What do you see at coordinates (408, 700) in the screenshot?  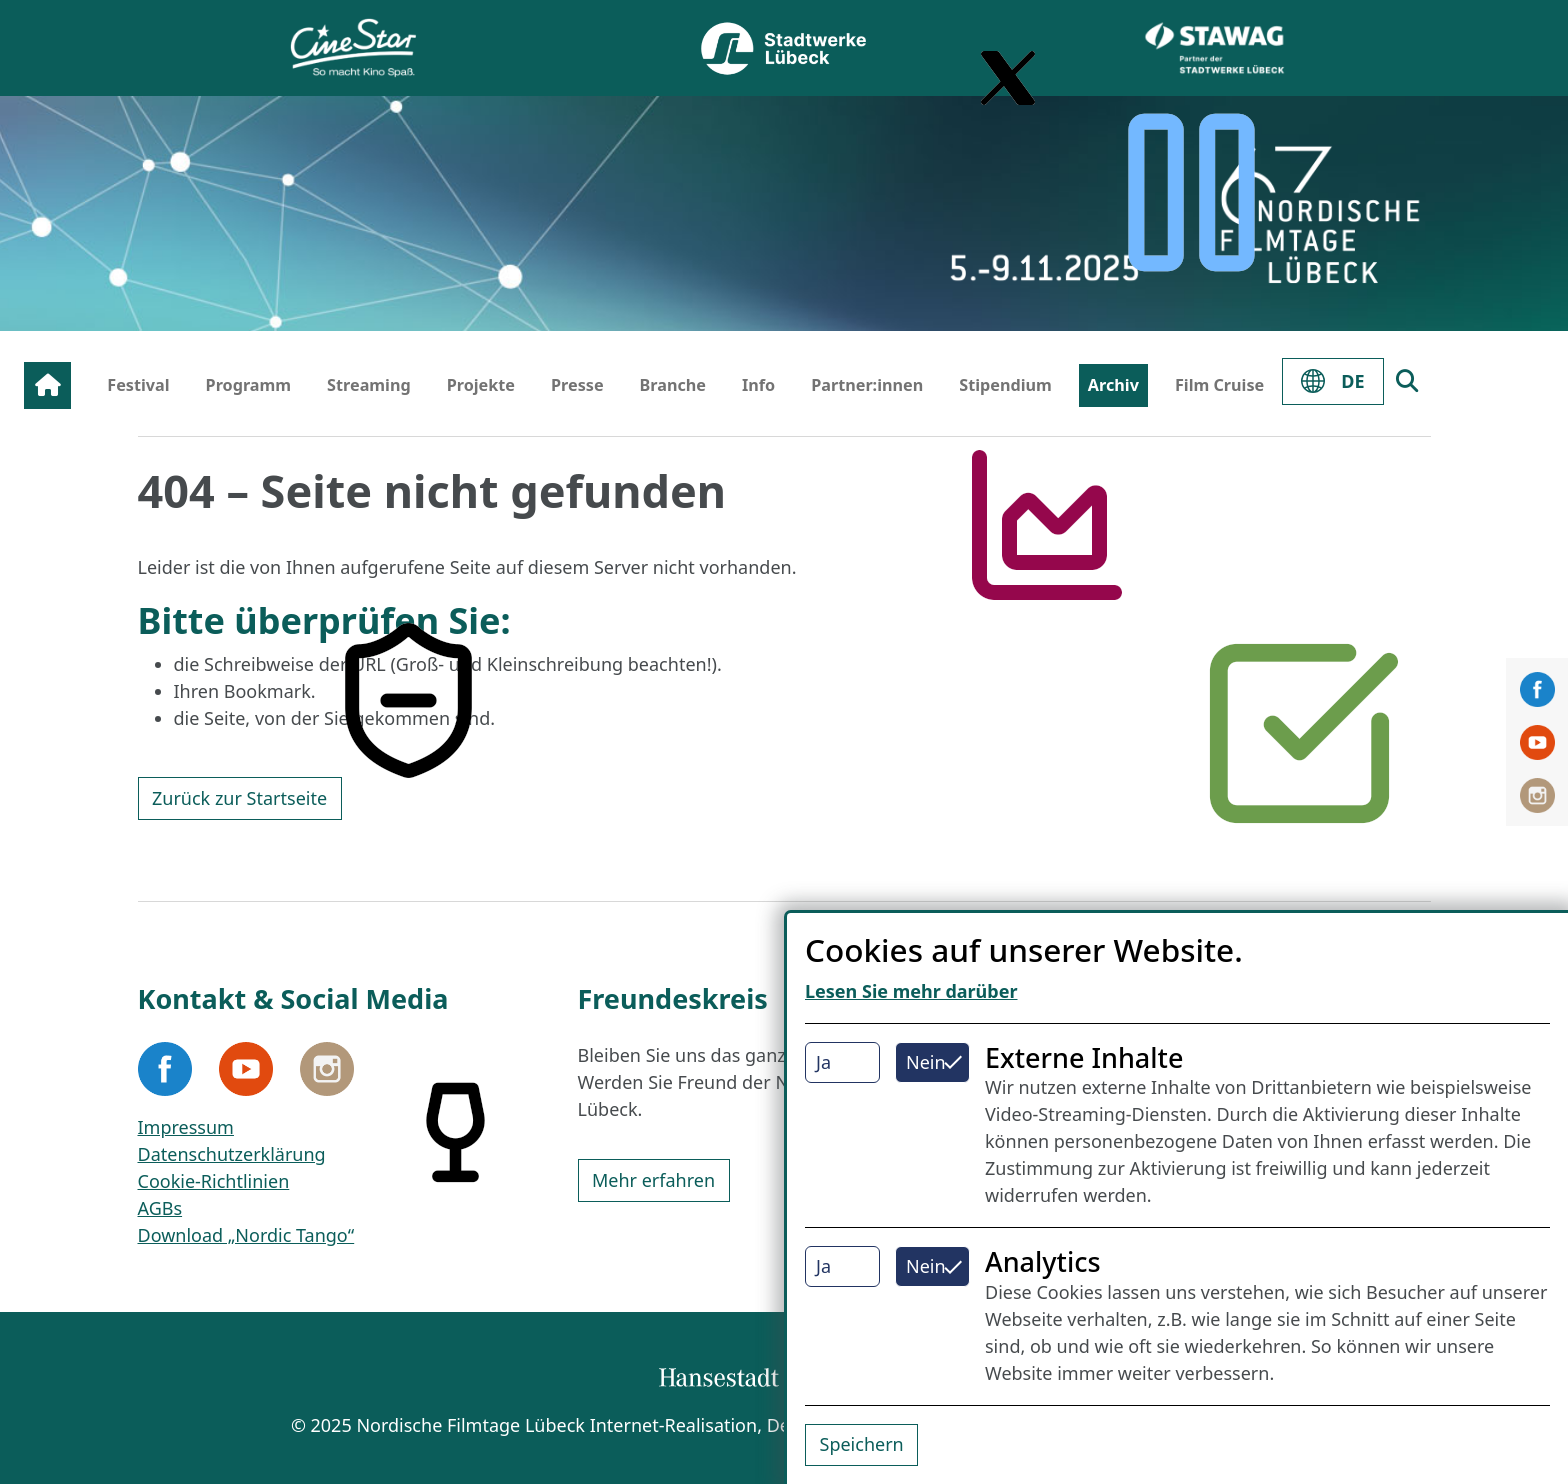 I see `remove or reduce security protection` at bounding box center [408, 700].